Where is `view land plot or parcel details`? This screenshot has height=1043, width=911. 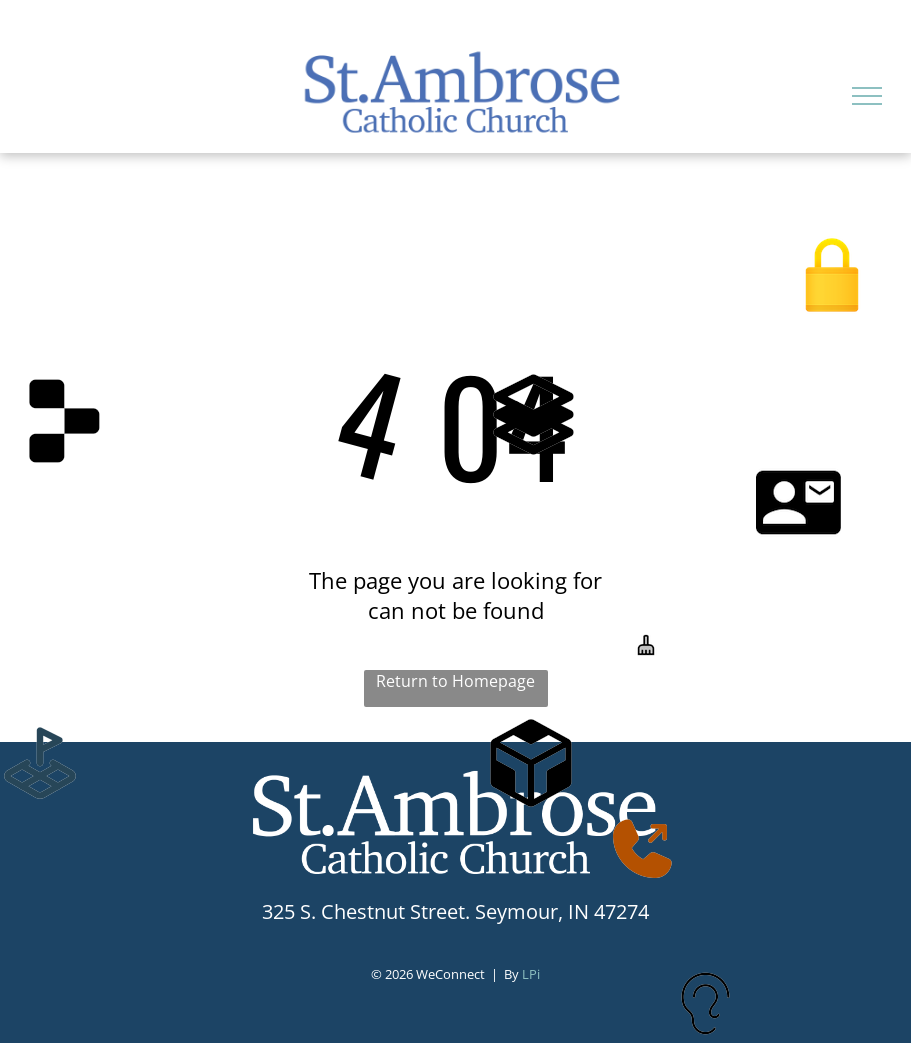
view land plot or parcel details is located at coordinates (40, 763).